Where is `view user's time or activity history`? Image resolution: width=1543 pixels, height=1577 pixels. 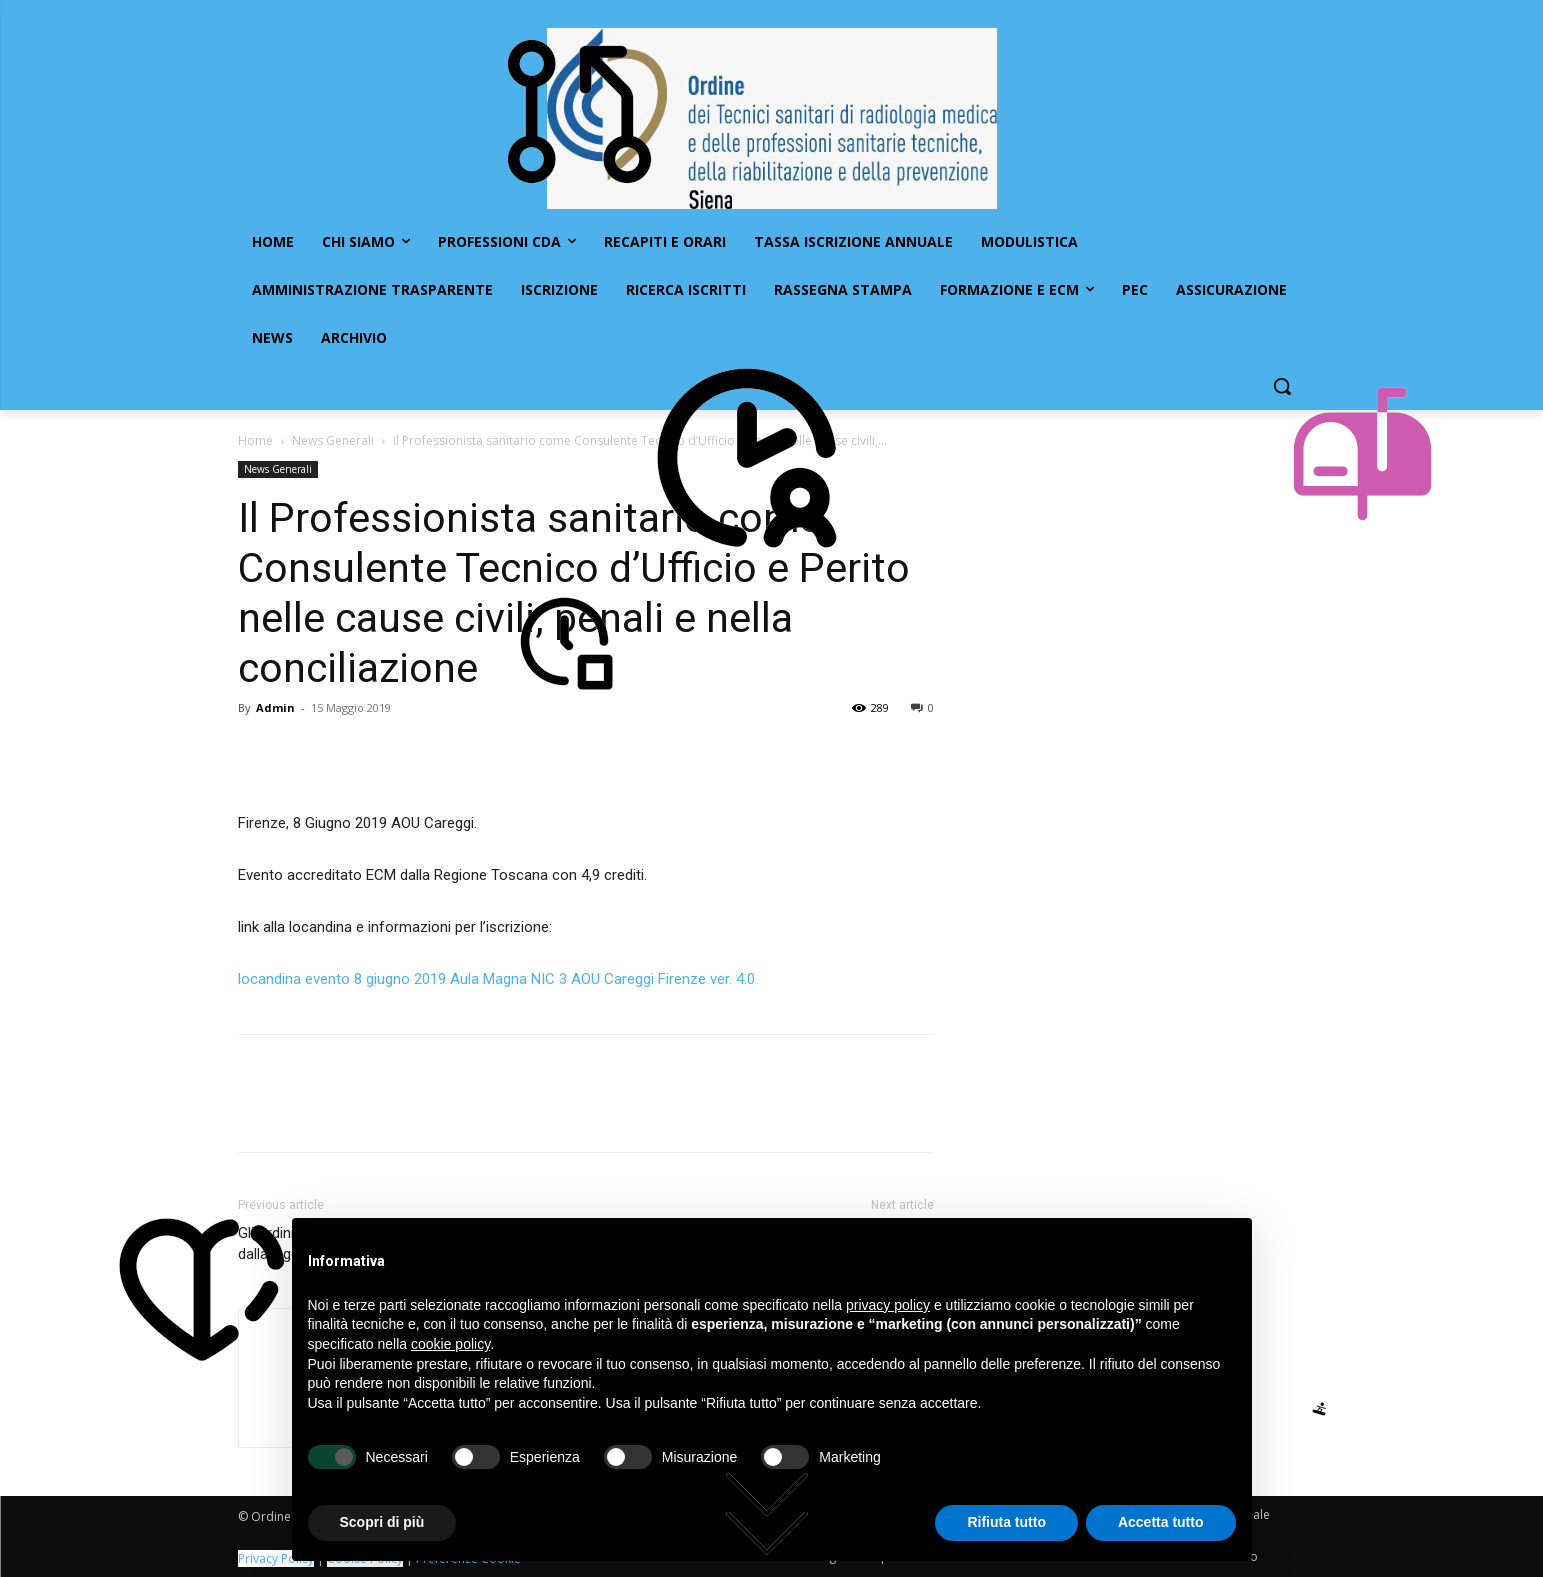
view user's time or activity history is located at coordinates (747, 458).